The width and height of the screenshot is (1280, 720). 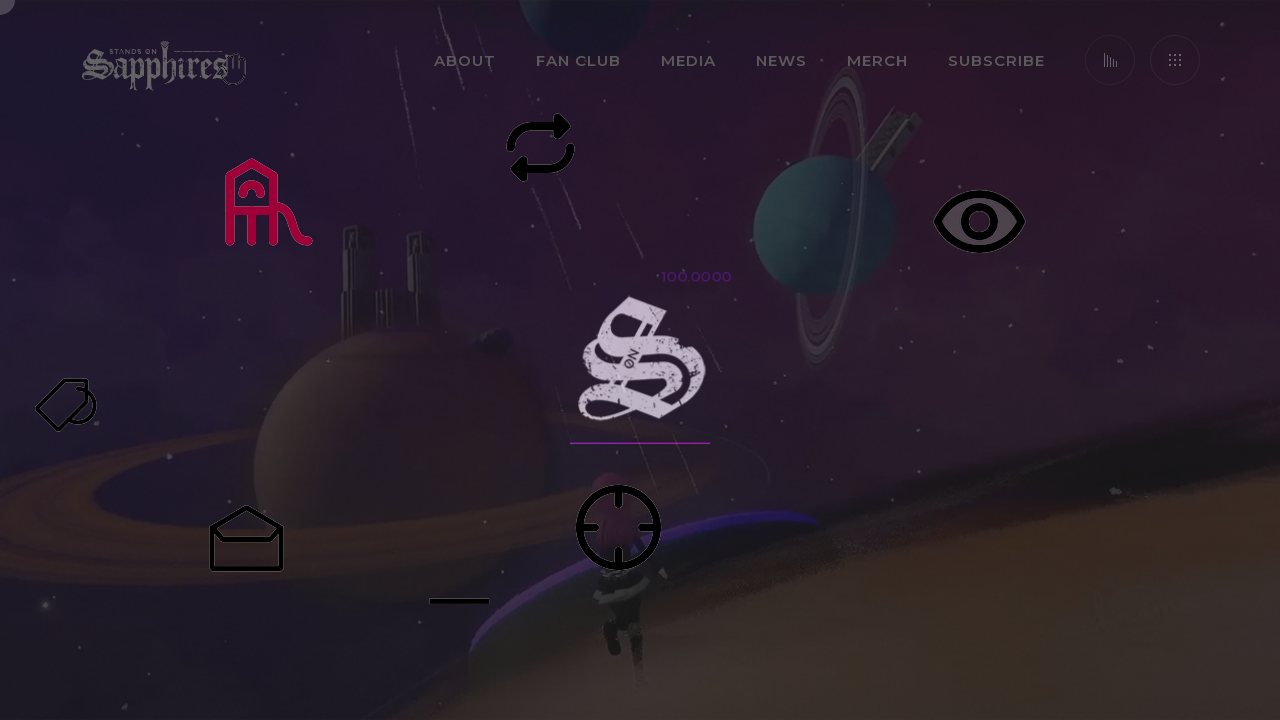 What do you see at coordinates (269, 202) in the screenshot?
I see `access playground or outdoor equipment information` at bounding box center [269, 202].